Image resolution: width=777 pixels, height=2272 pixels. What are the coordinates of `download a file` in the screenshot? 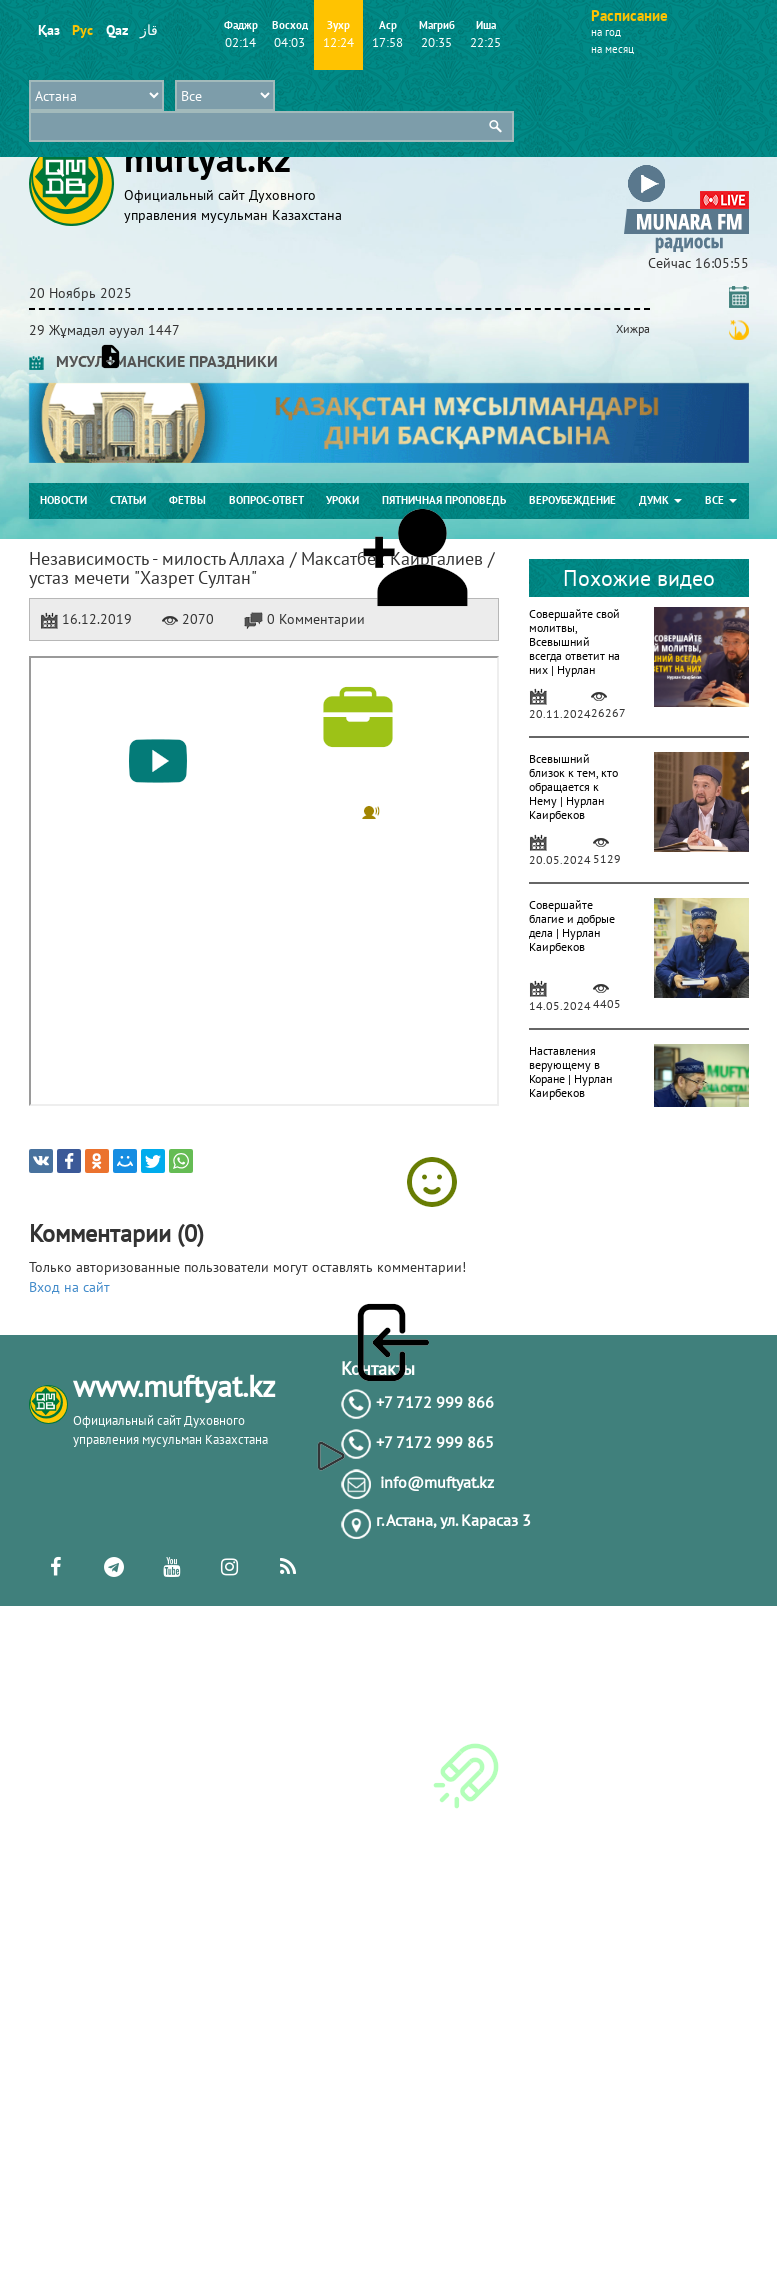 It's located at (110, 356).